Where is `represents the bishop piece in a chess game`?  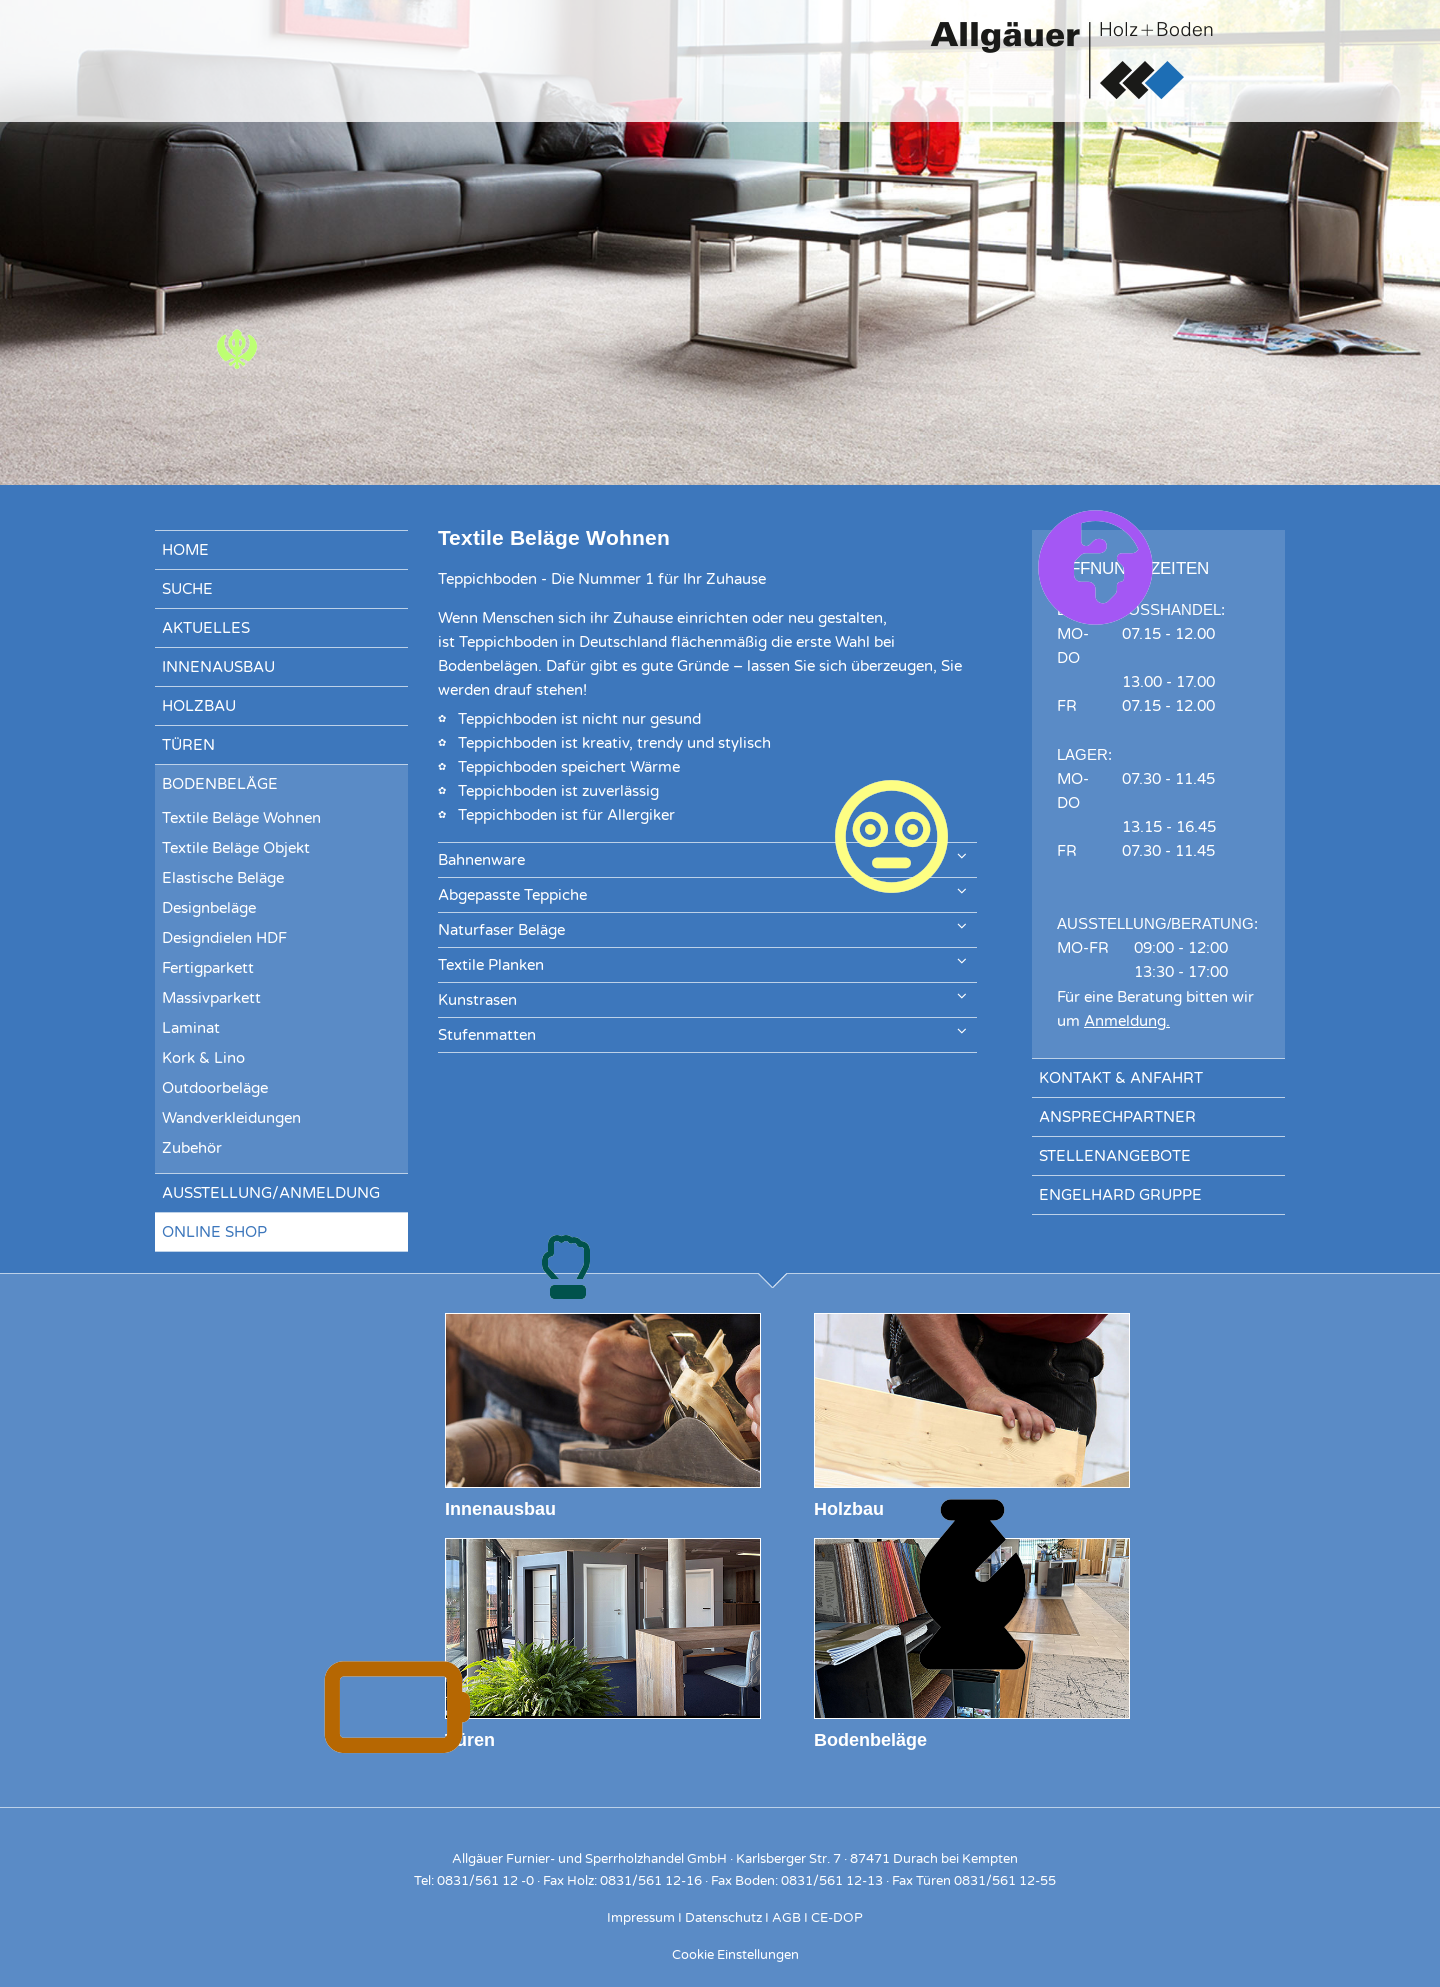 represents the bishop piece in a chess game is located at coordinates (972, 1584).